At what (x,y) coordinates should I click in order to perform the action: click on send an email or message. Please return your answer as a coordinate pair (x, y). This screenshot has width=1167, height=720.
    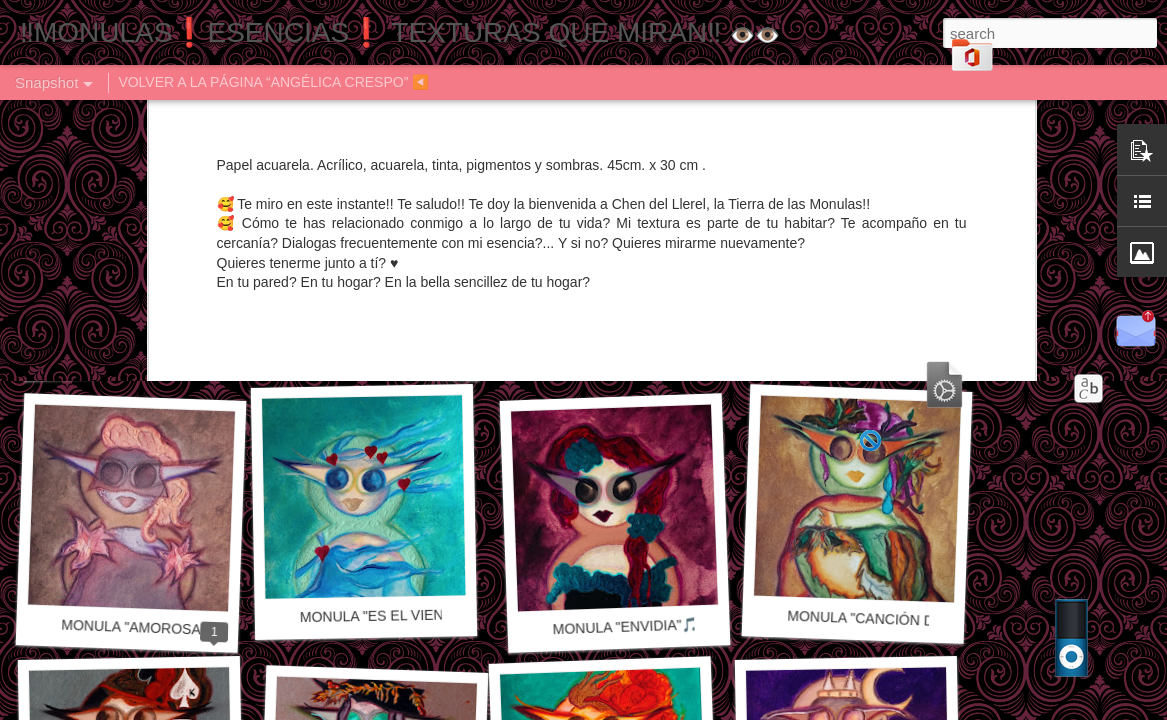
    Looking at the image, I should click on (1136, 331).